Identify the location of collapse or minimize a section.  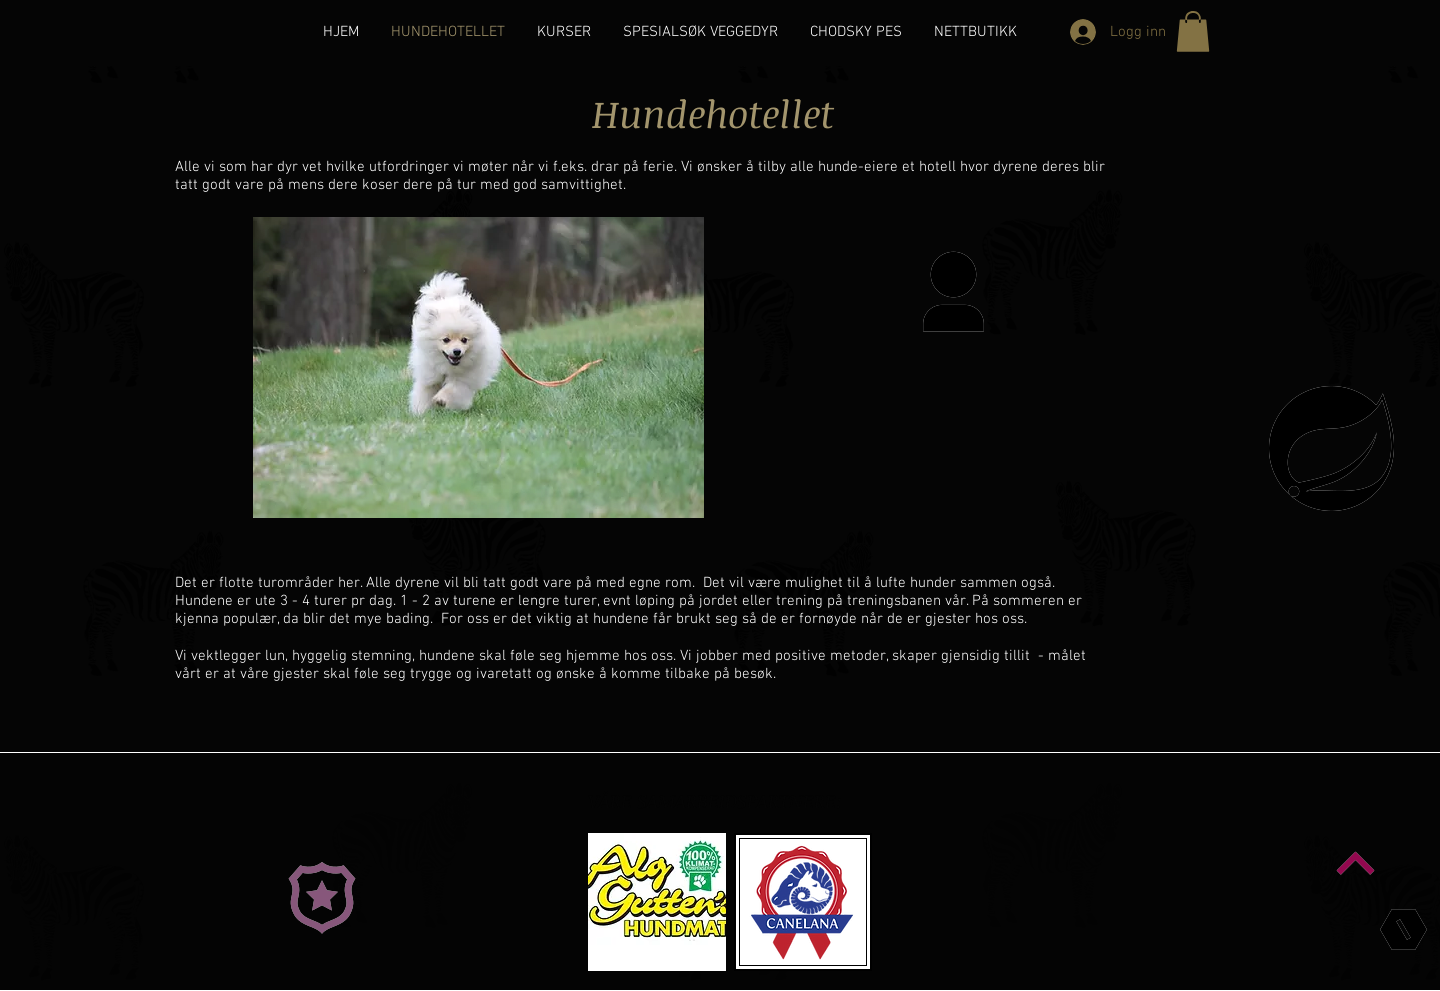
(1355, 863).